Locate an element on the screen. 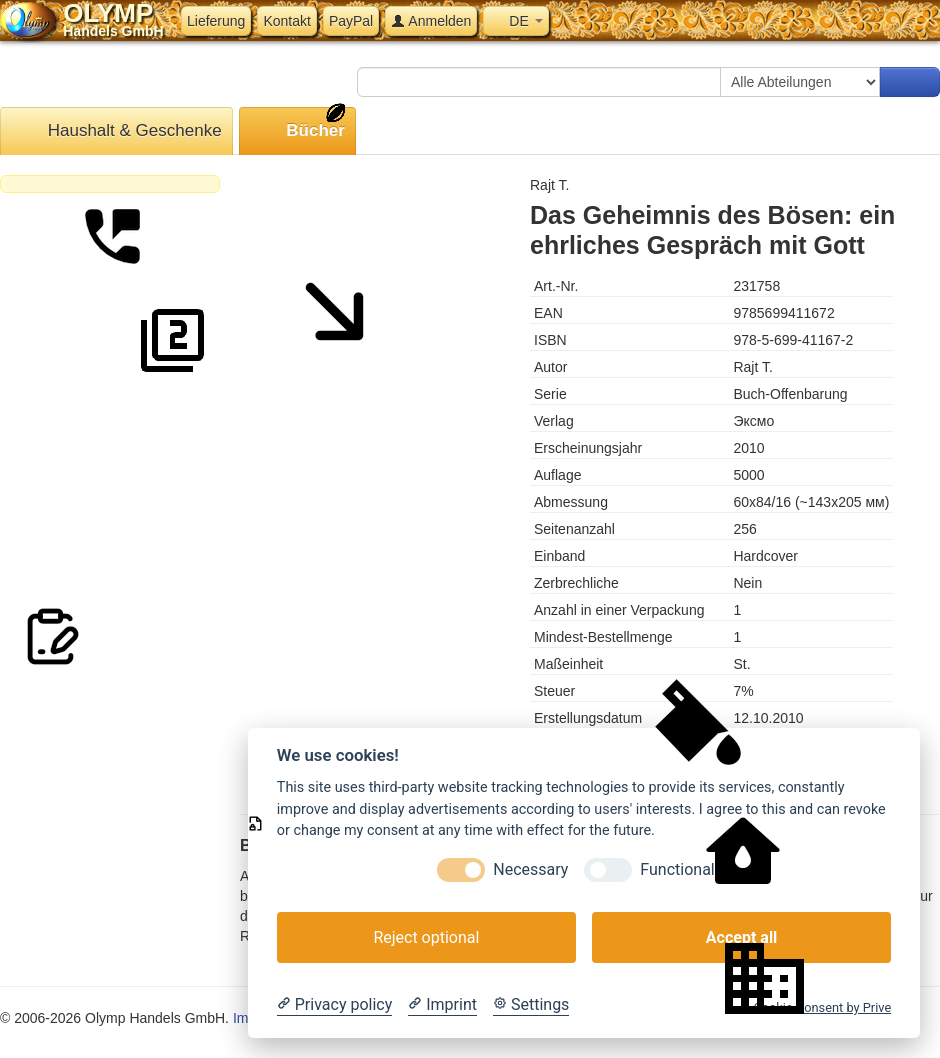 The image size is (940, 1058). indicates second item in a layered stack or sequence is located at coordinates (172, 340).